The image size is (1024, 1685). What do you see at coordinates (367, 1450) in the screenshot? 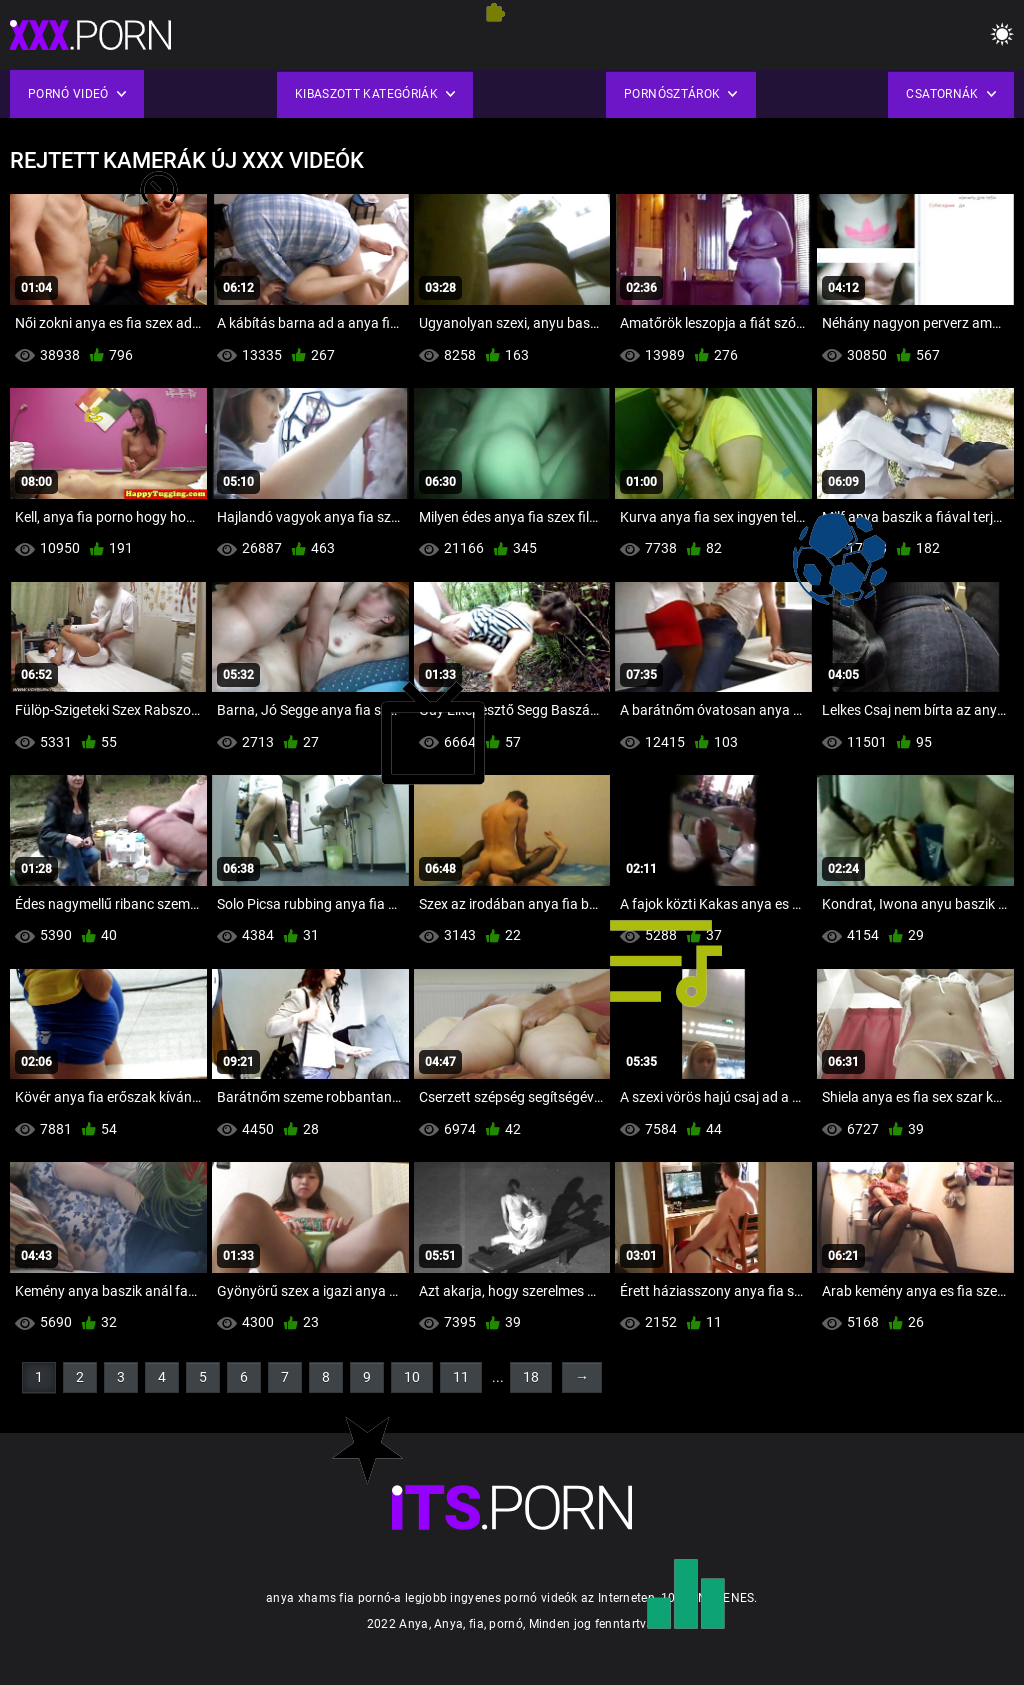
I see `open the Nebula streaming app` at bounding box center [367, 1450].